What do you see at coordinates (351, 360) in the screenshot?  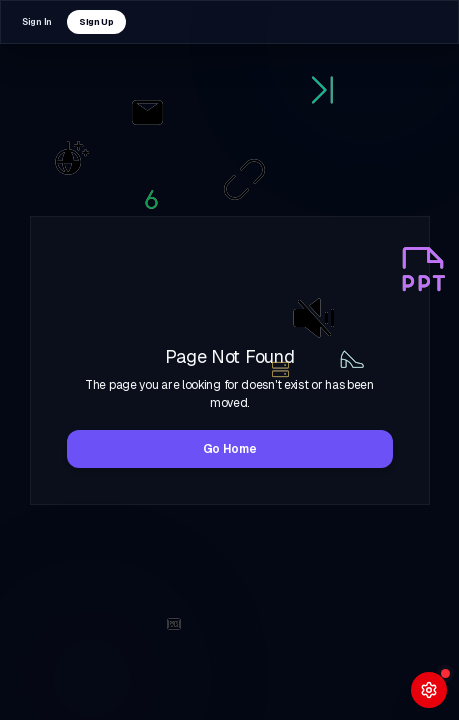 I see `browse women's footwear or shoes` at bounding box center [351, 360].